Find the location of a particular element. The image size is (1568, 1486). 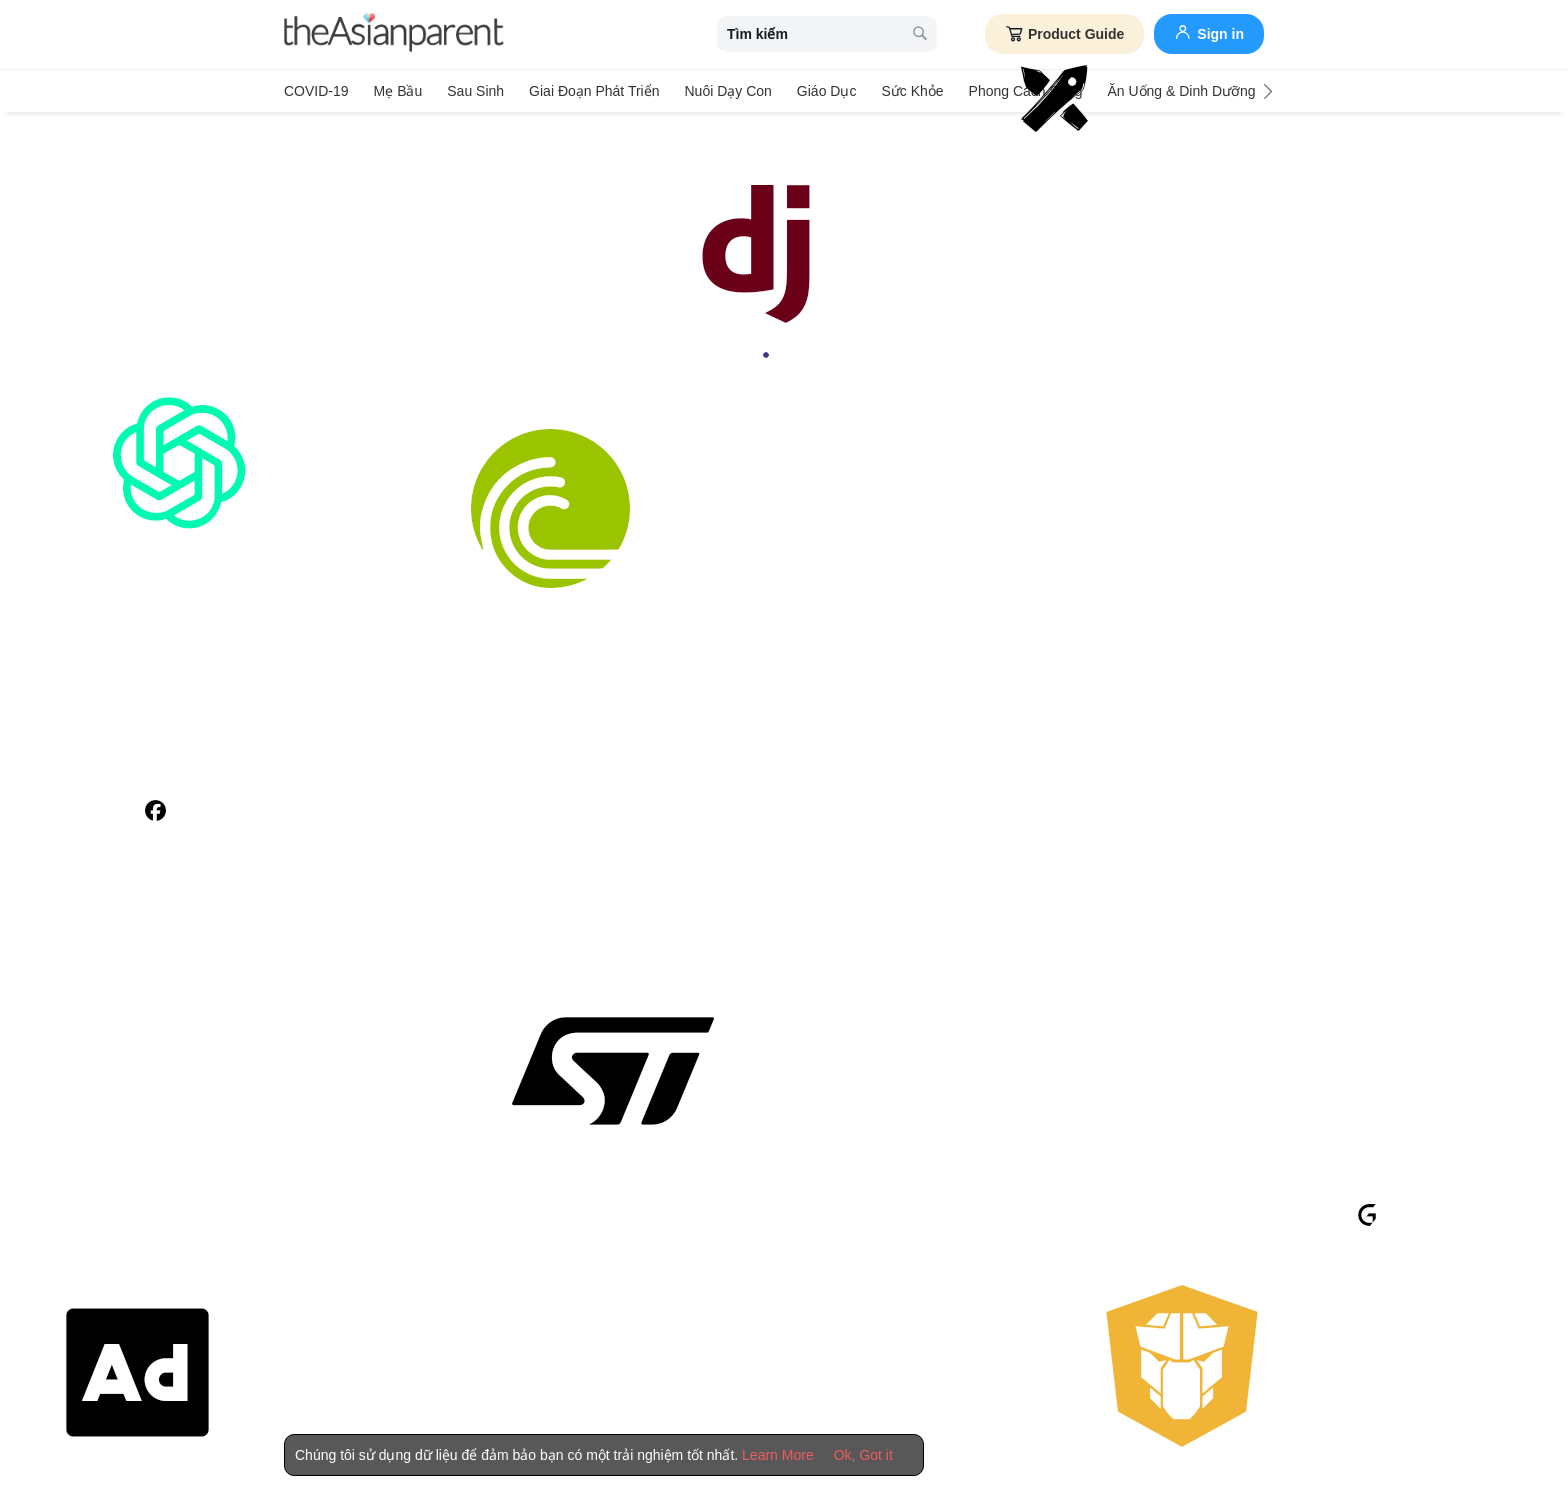

Django web framework logo is located at coordinates (756, 254).